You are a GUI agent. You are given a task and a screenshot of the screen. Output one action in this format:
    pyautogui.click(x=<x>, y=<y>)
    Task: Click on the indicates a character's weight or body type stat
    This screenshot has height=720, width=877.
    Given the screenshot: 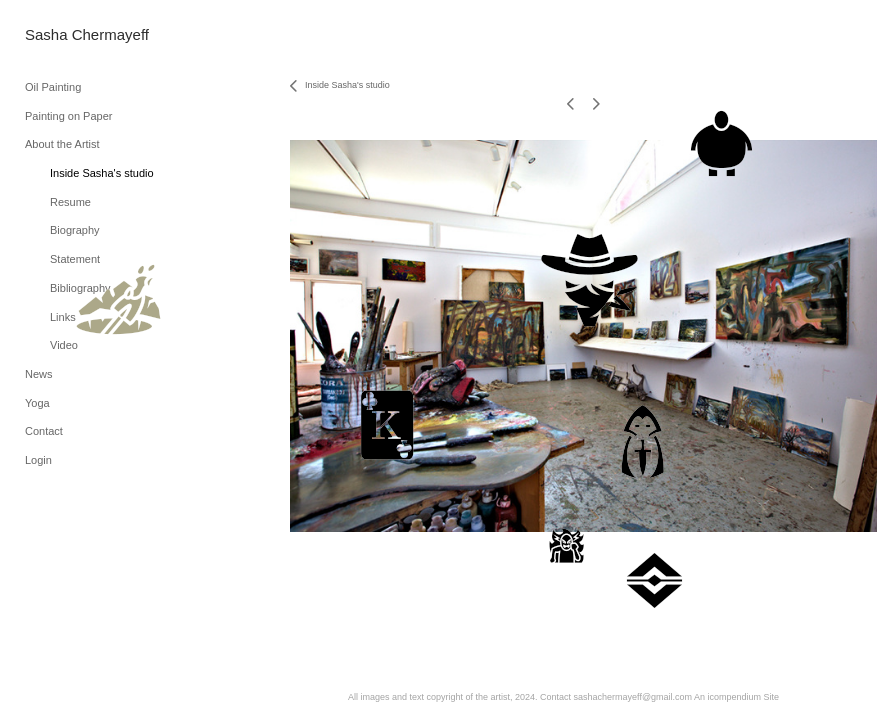 What is the action you would take?
    pyautogui.click(x=721, y=143)
    